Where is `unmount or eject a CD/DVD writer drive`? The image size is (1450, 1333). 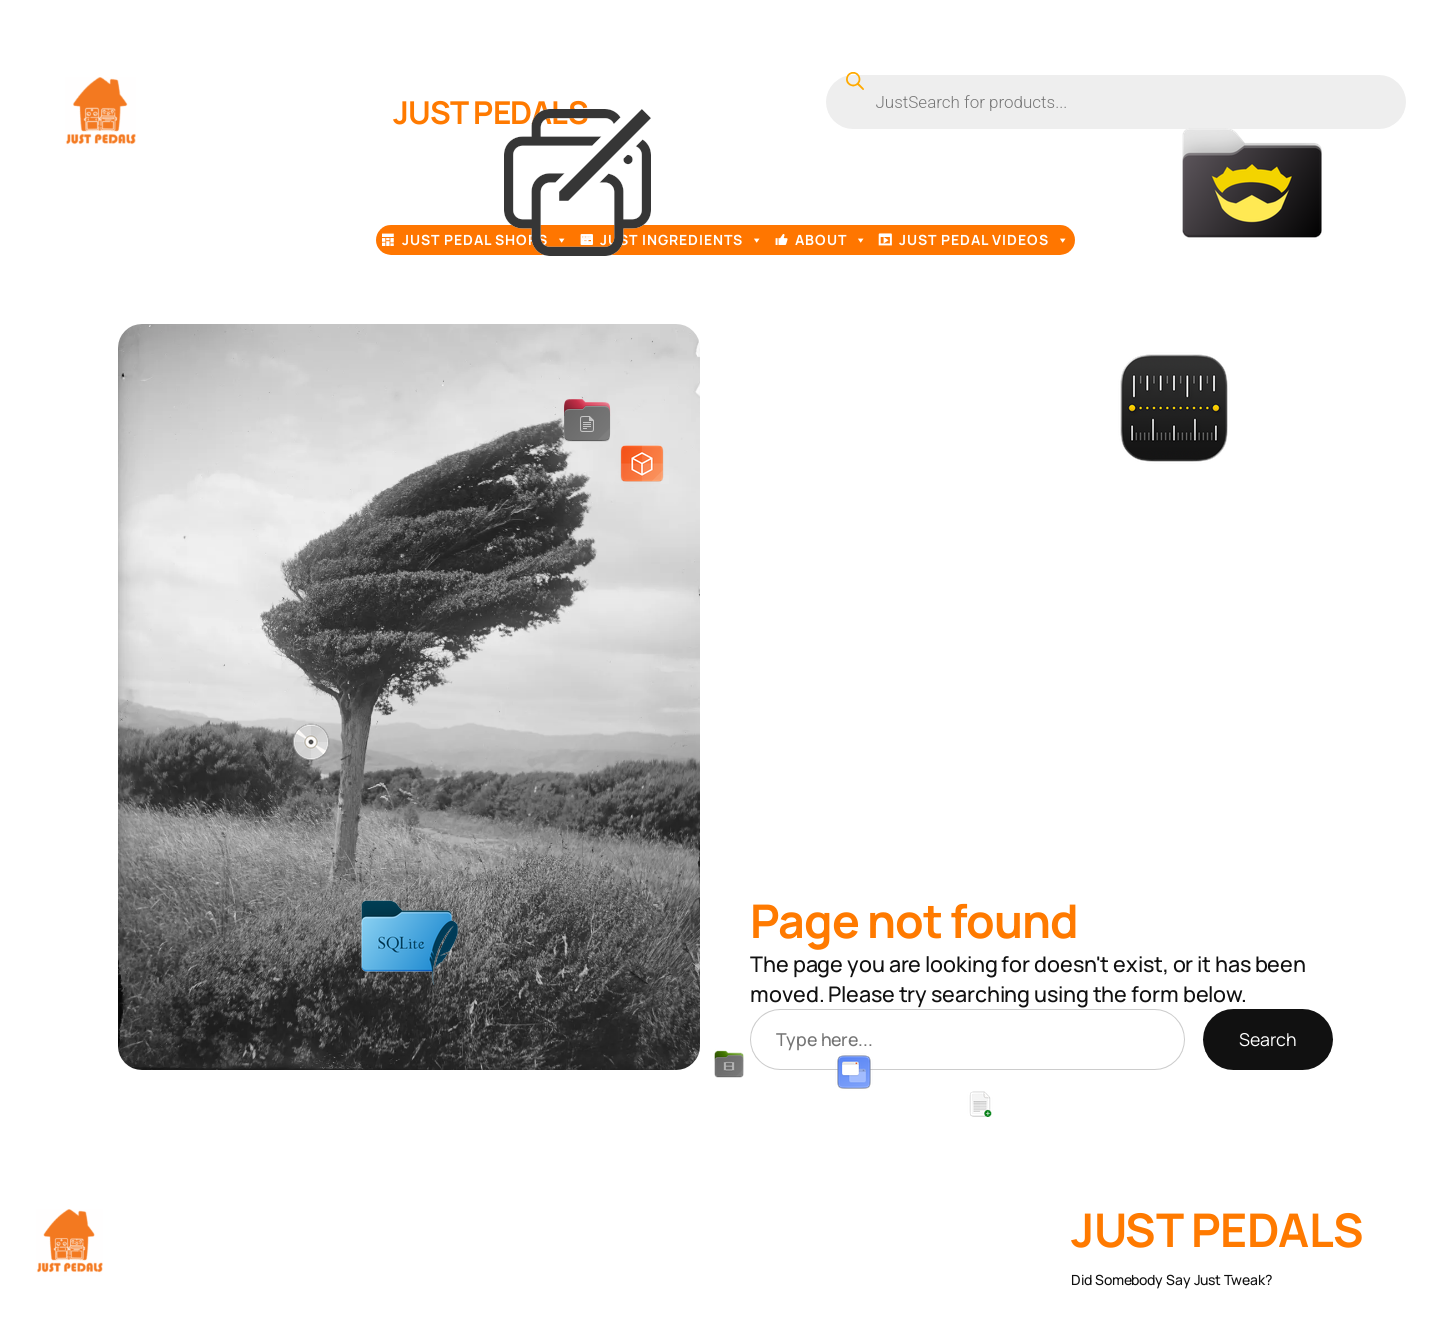
unmount or eject a CD/DVD writer drive is located at coordinates (311, 742).